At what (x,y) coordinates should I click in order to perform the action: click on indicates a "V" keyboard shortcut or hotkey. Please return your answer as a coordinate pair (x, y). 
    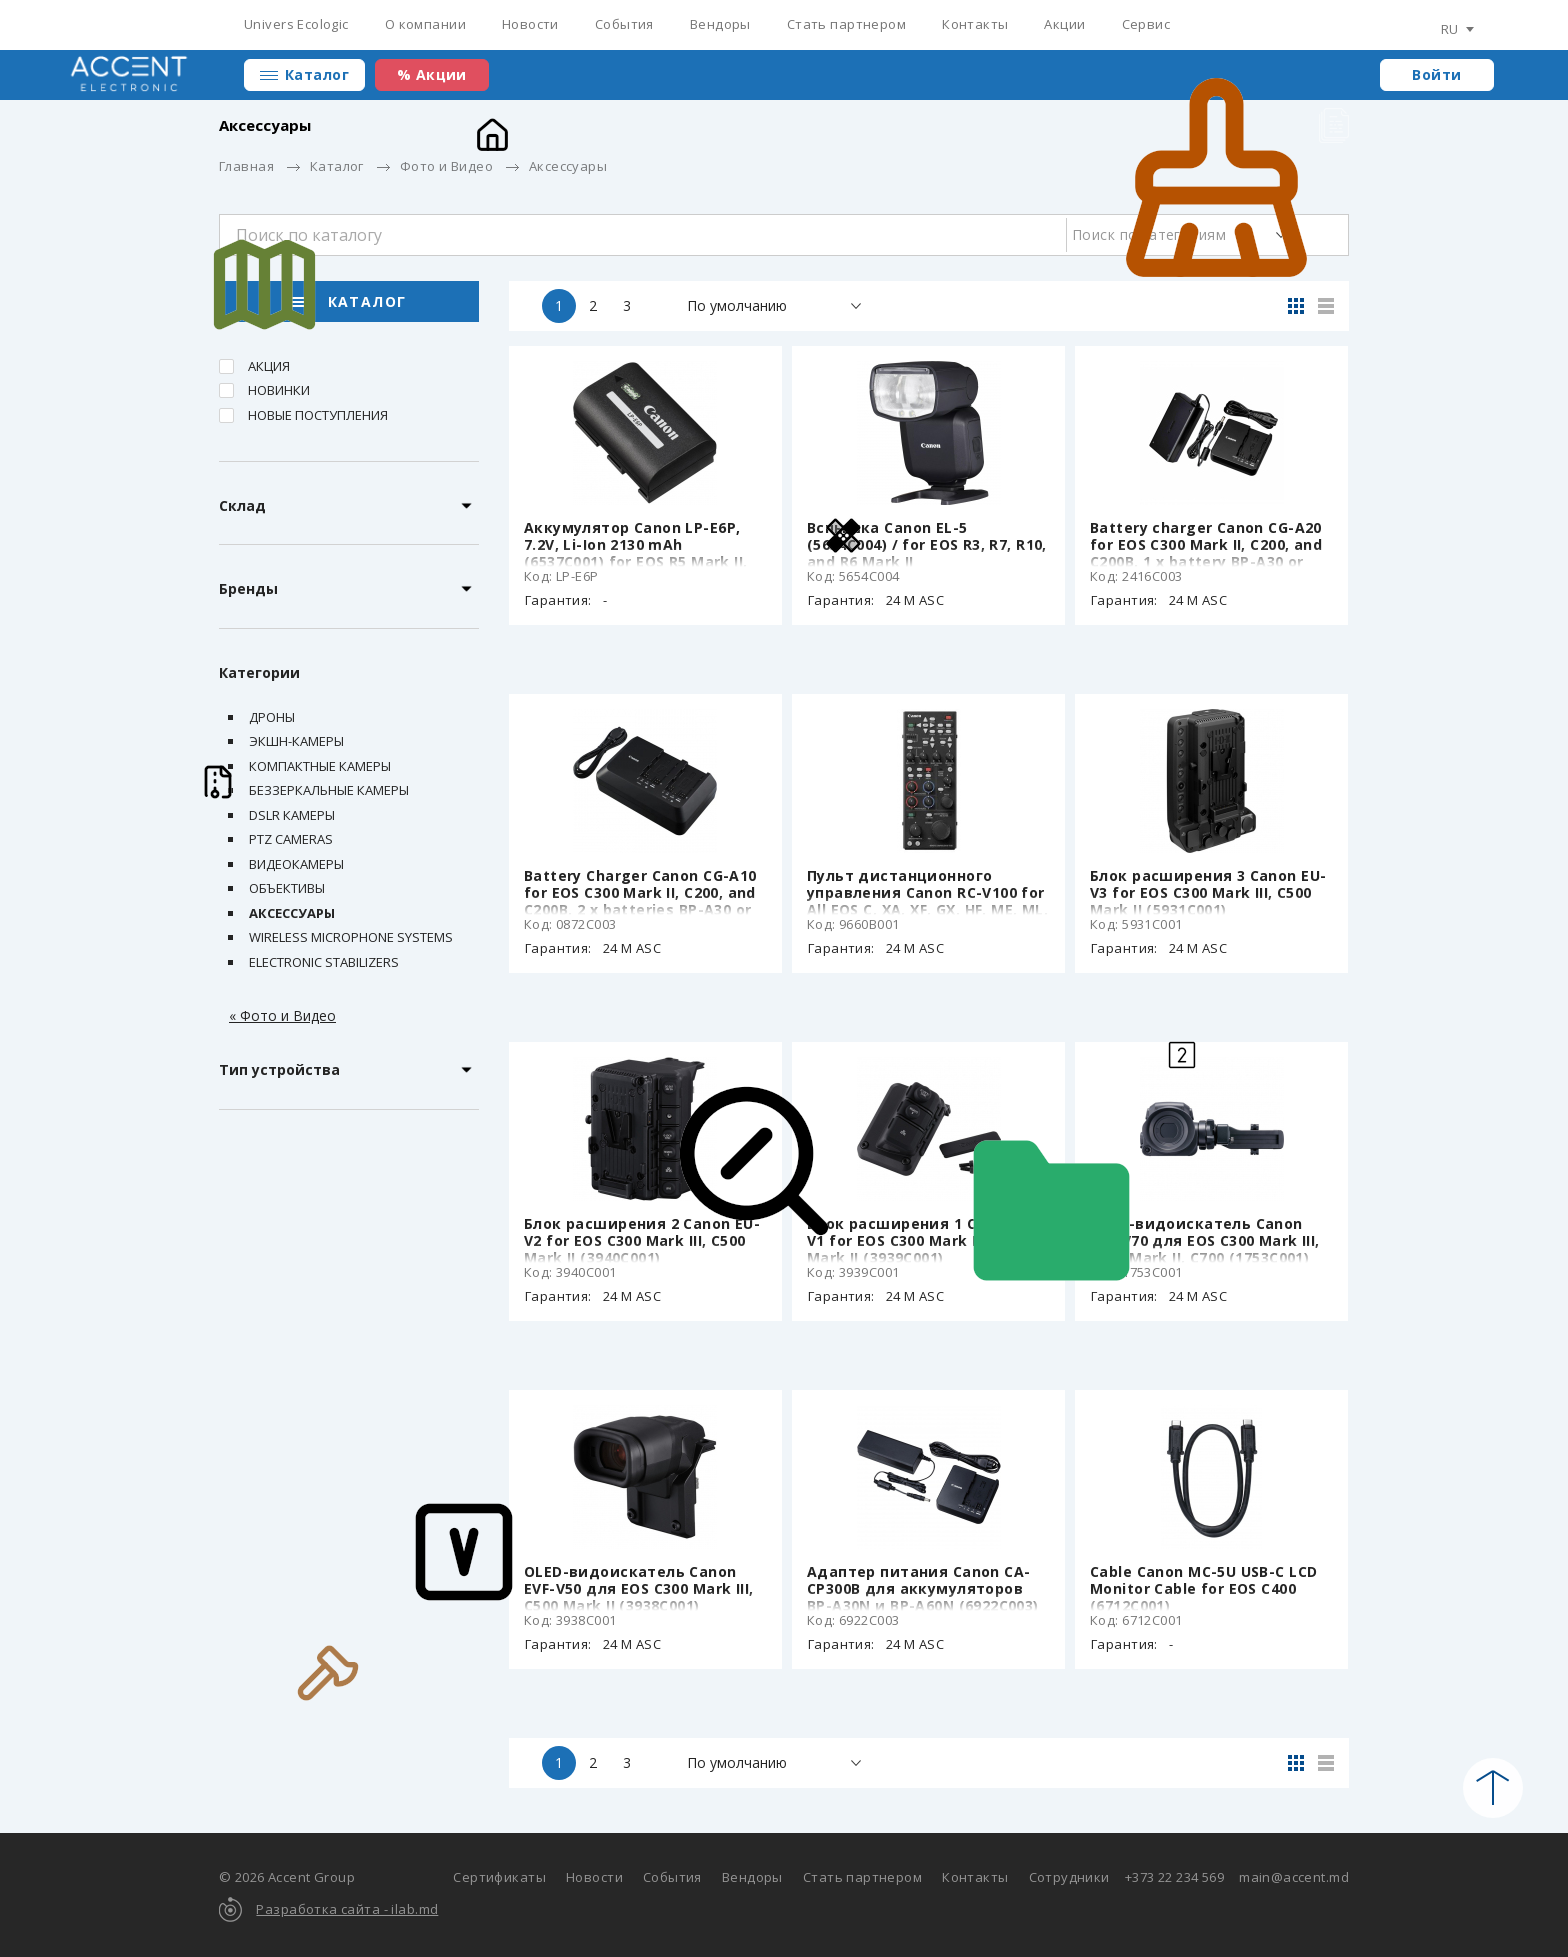
    Looking at the image, I should click on (464, 1552).